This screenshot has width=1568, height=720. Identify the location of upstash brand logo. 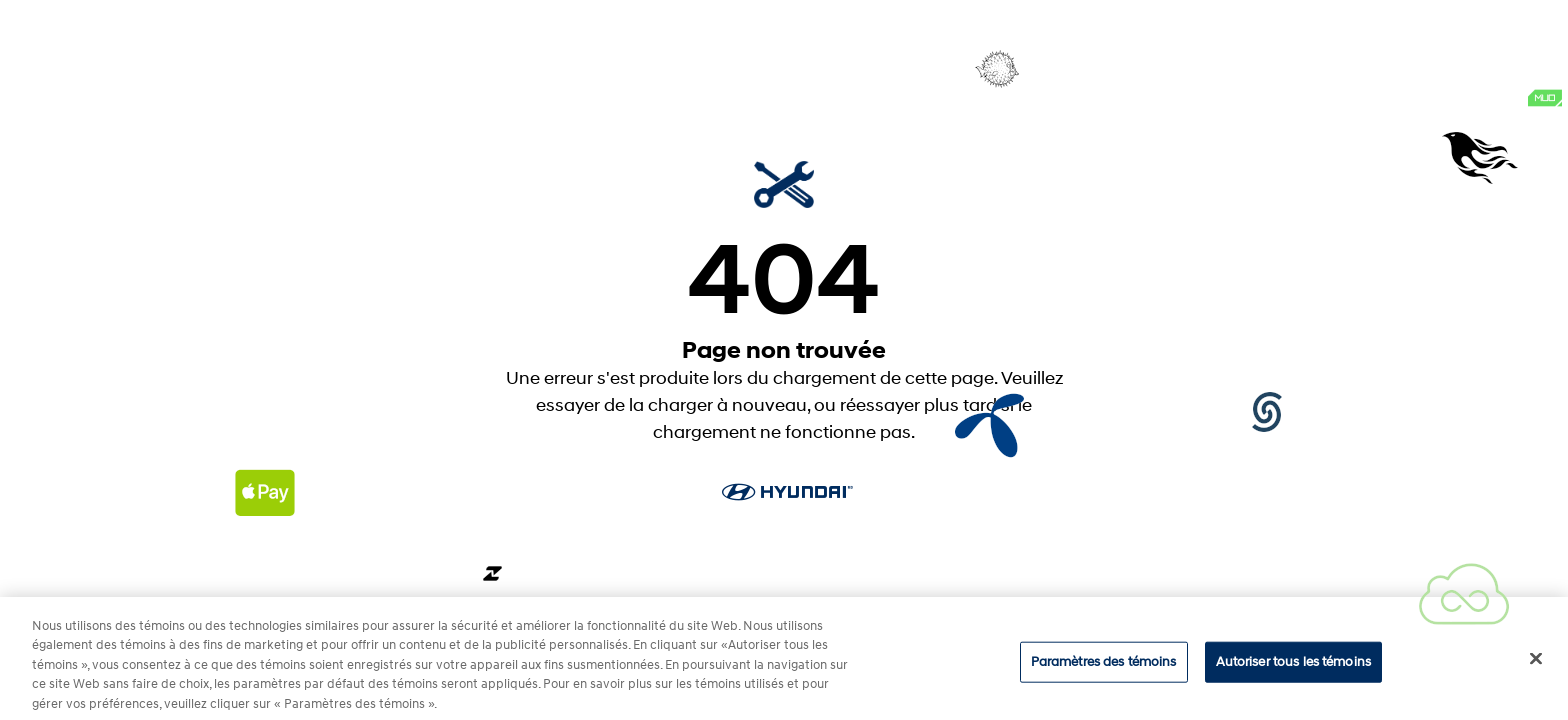
(1267, 412).